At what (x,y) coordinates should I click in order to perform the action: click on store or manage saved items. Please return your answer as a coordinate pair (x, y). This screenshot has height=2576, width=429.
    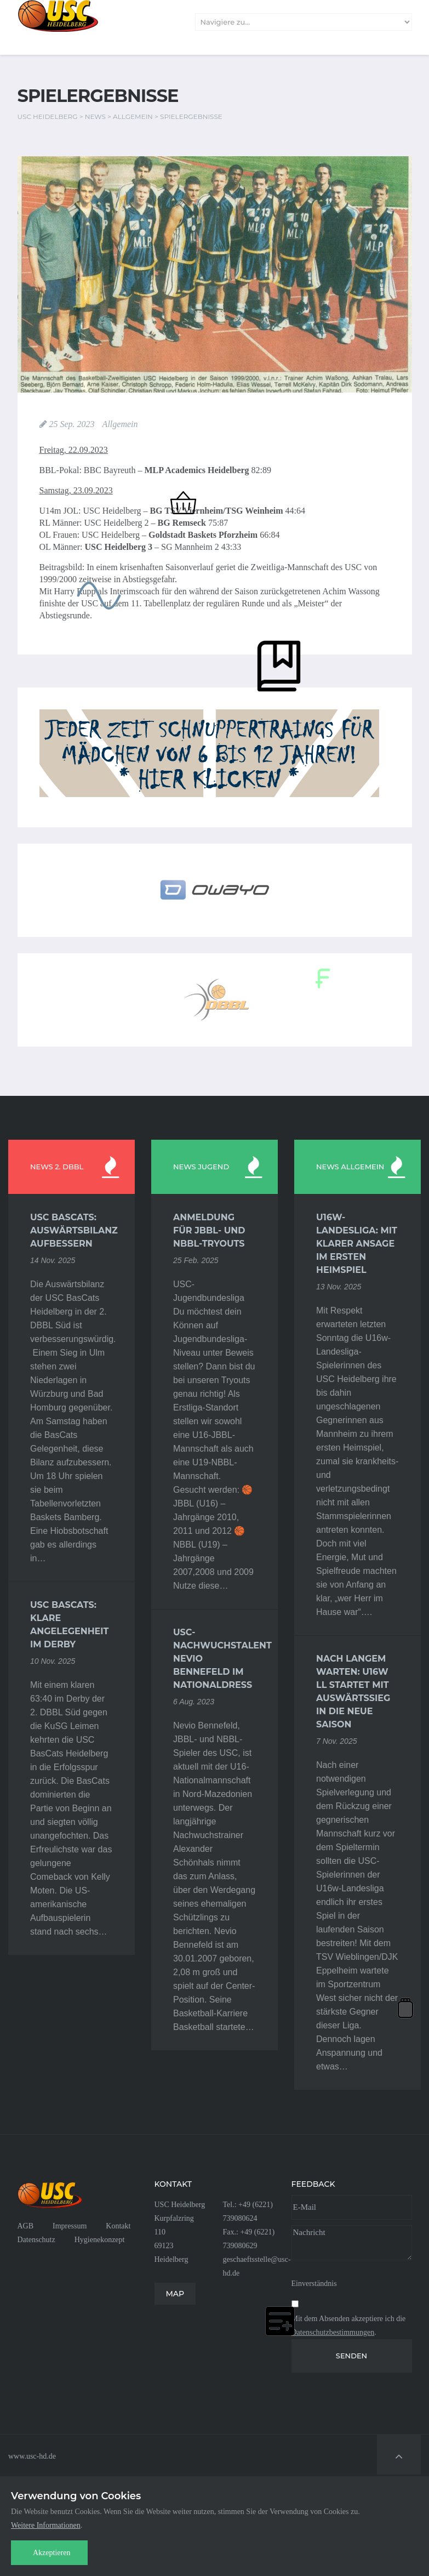
    Looking at the image, I should click on (405, 2008).